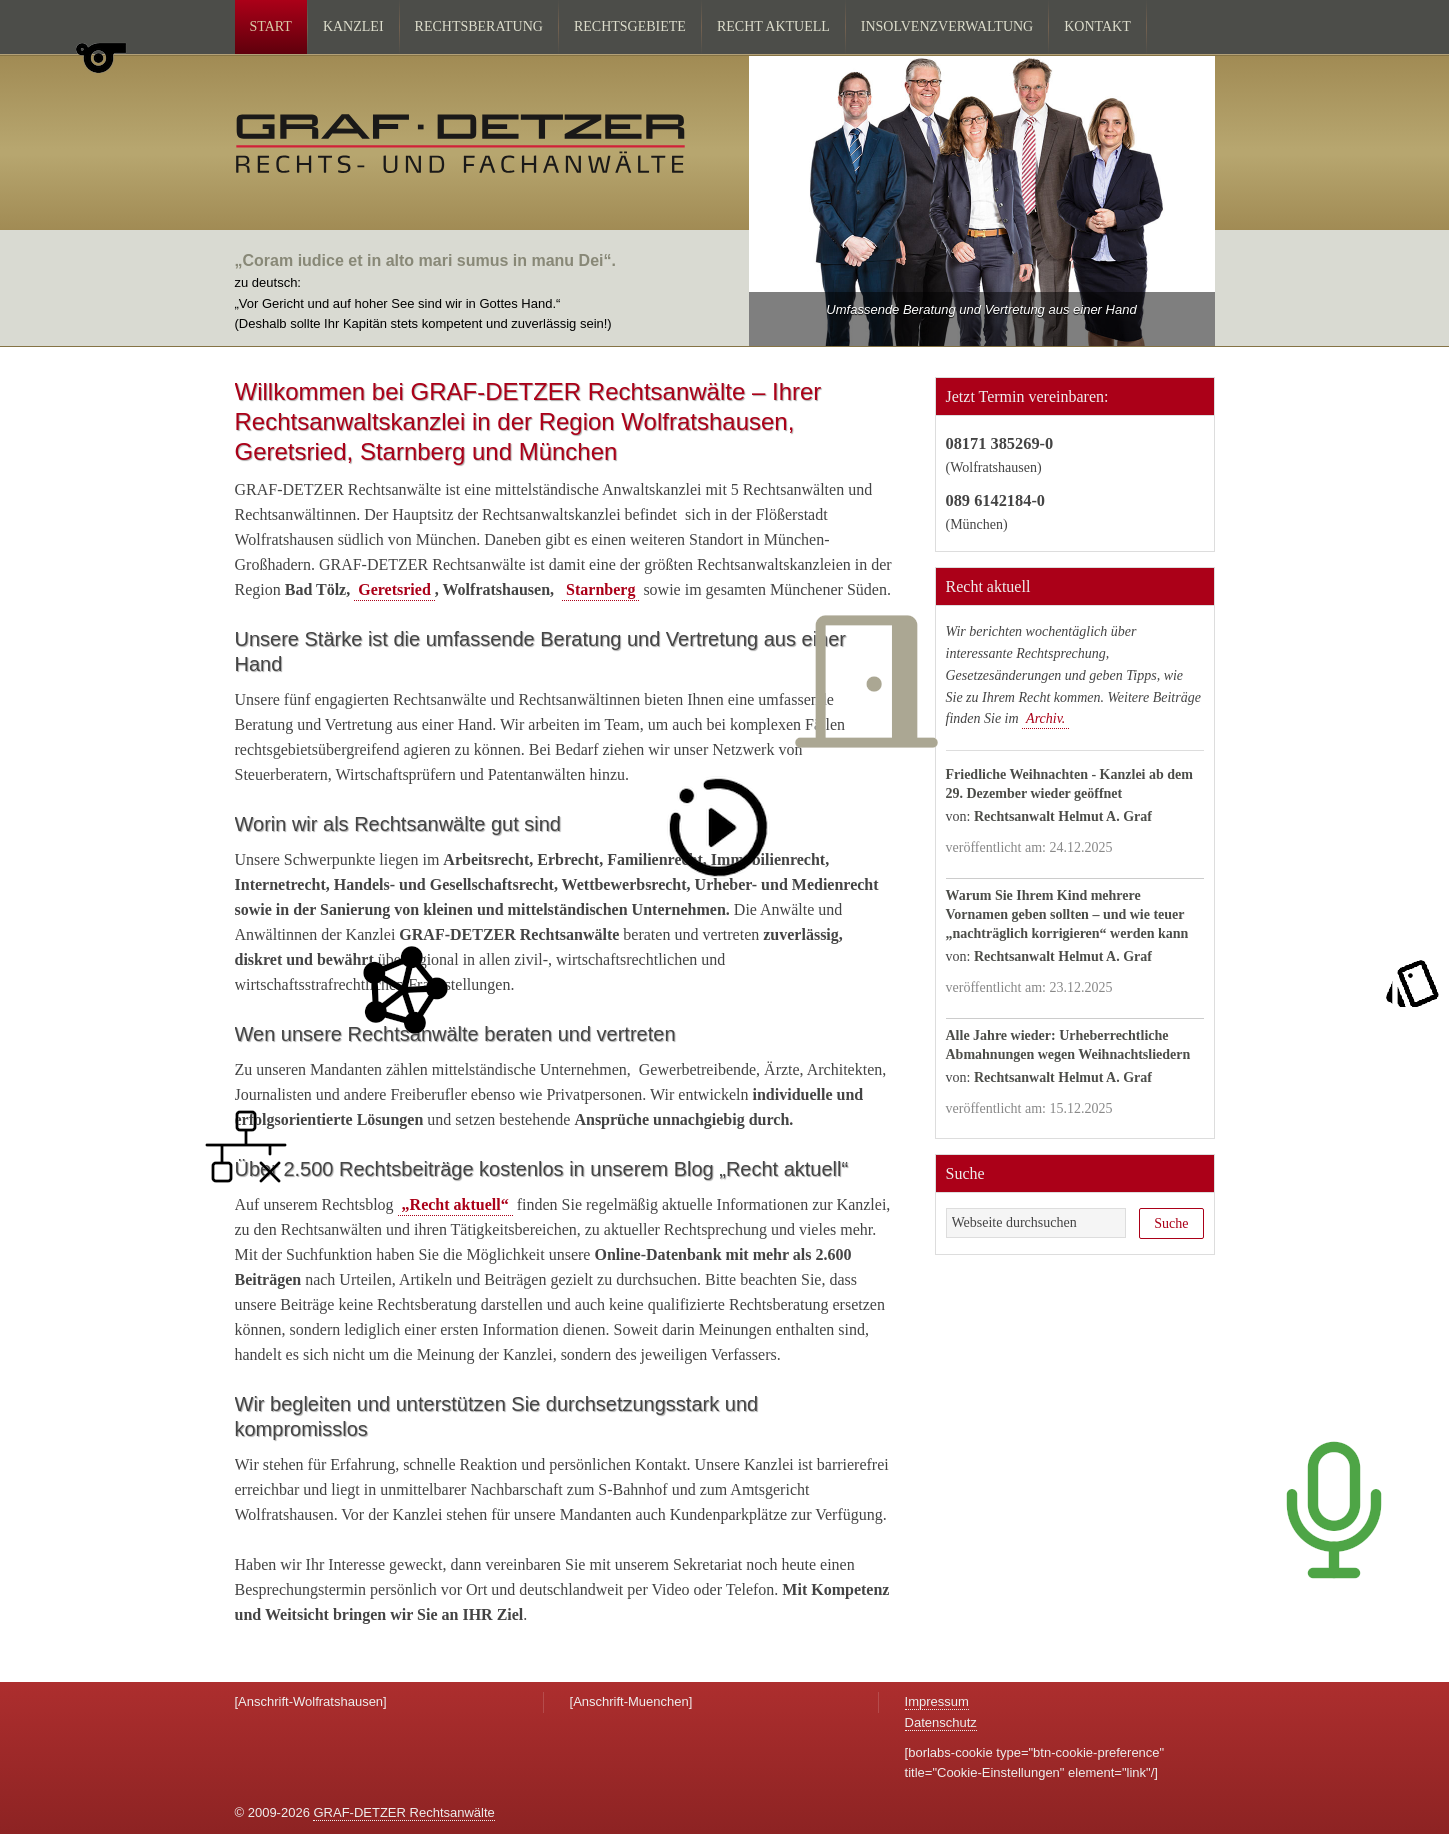  I want to click on enable motion photos capture, so click(718, 827).